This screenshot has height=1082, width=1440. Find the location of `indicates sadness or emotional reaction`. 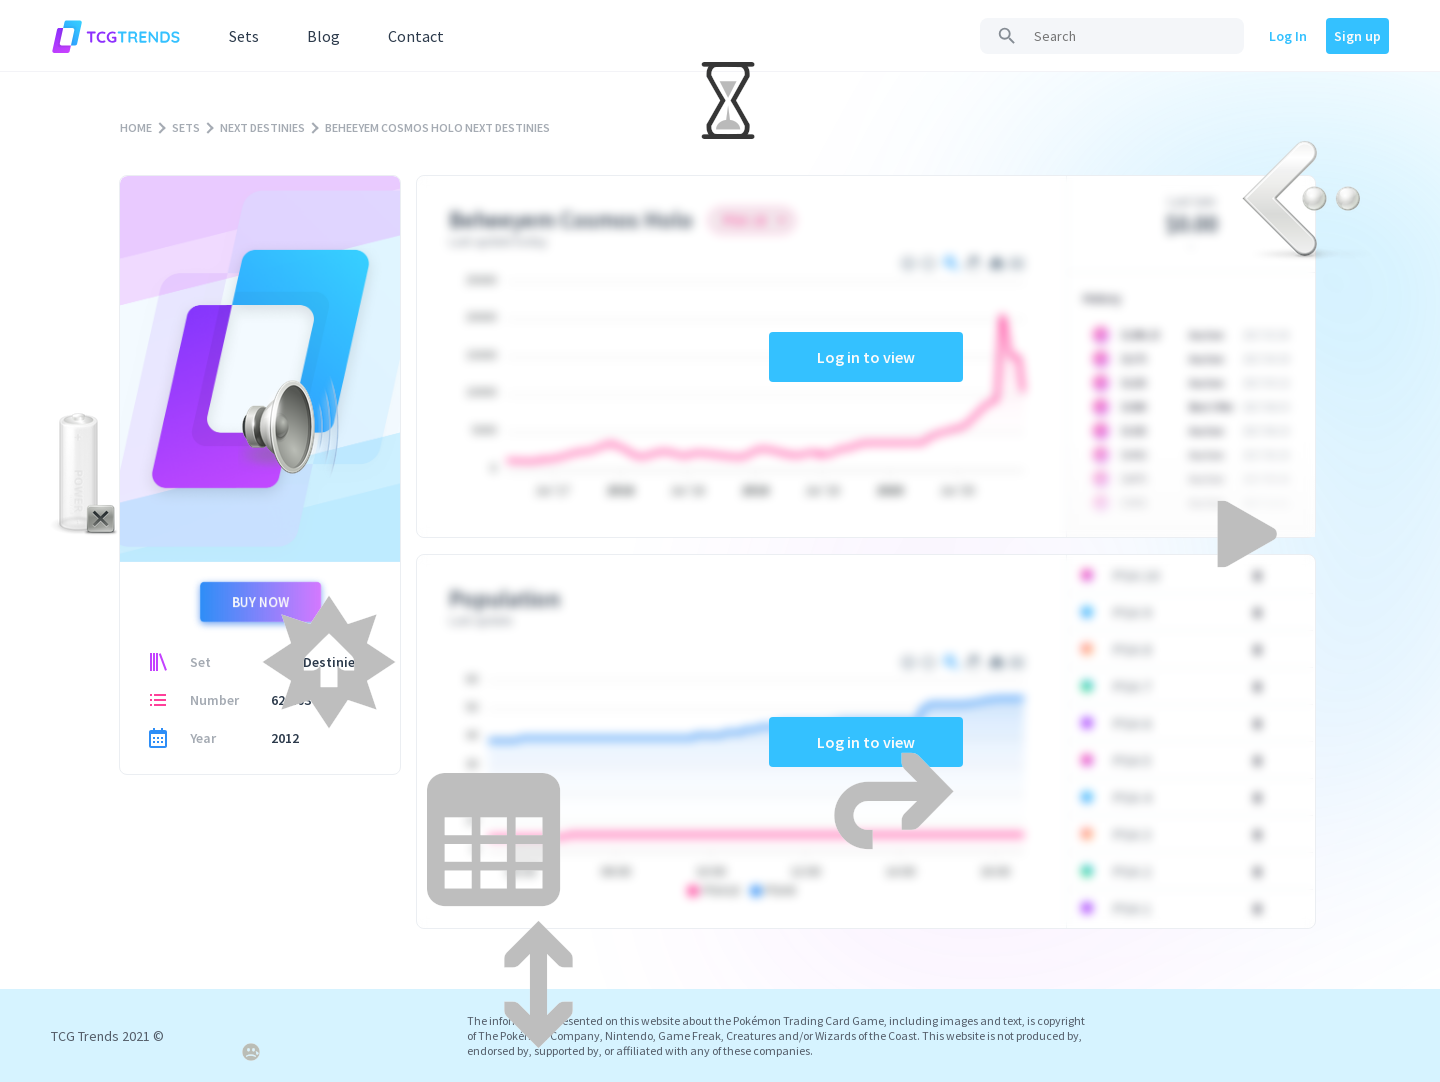

indicates sadness or emotional reaction is located at coordinates (251, 1052).